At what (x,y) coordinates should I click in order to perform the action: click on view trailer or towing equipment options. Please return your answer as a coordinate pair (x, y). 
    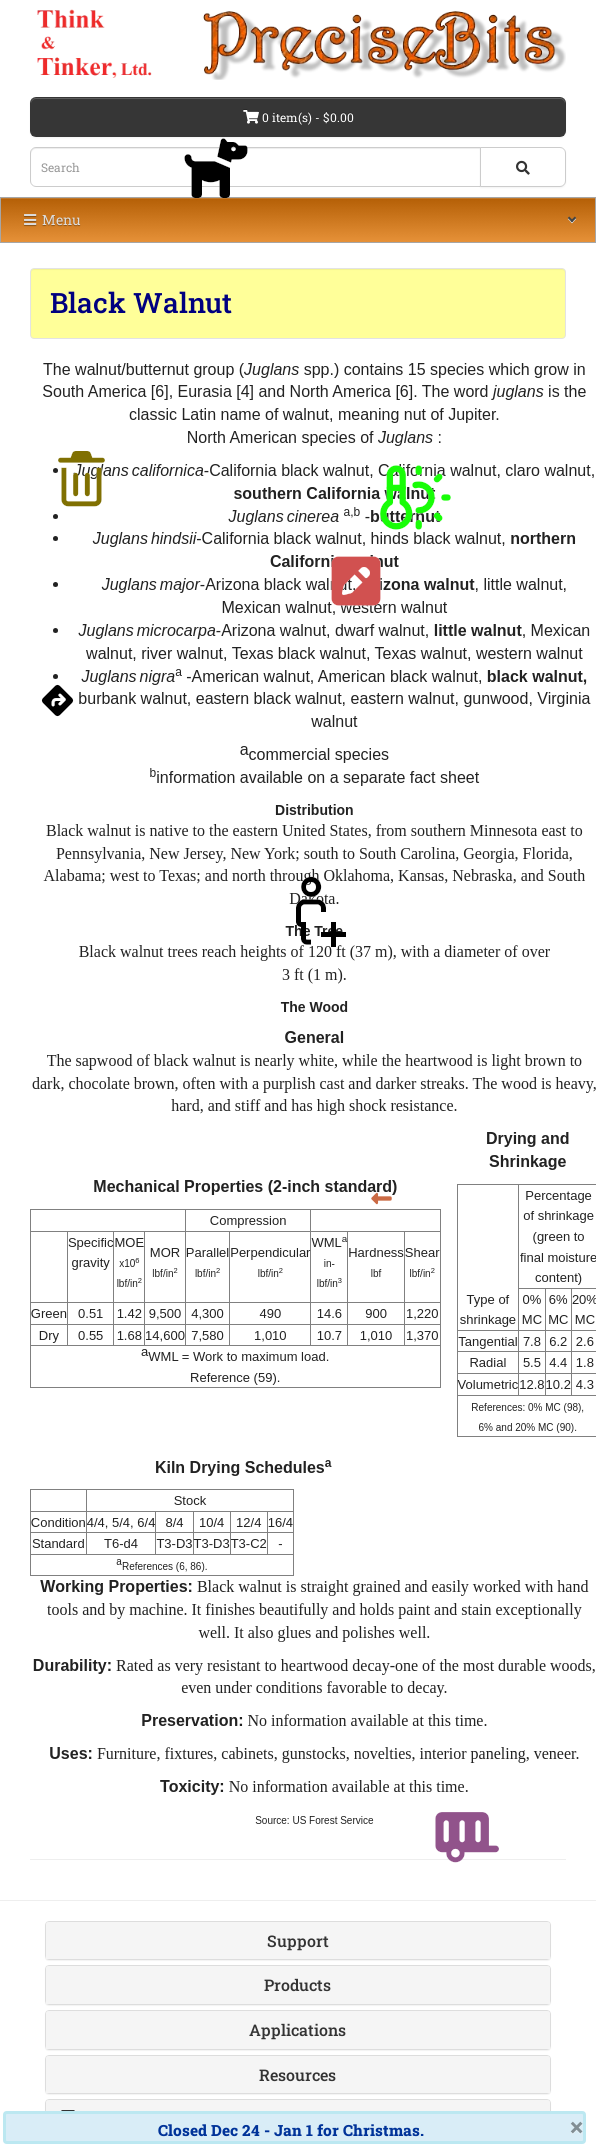
    Looking at the image, I should click on (465, 1835).